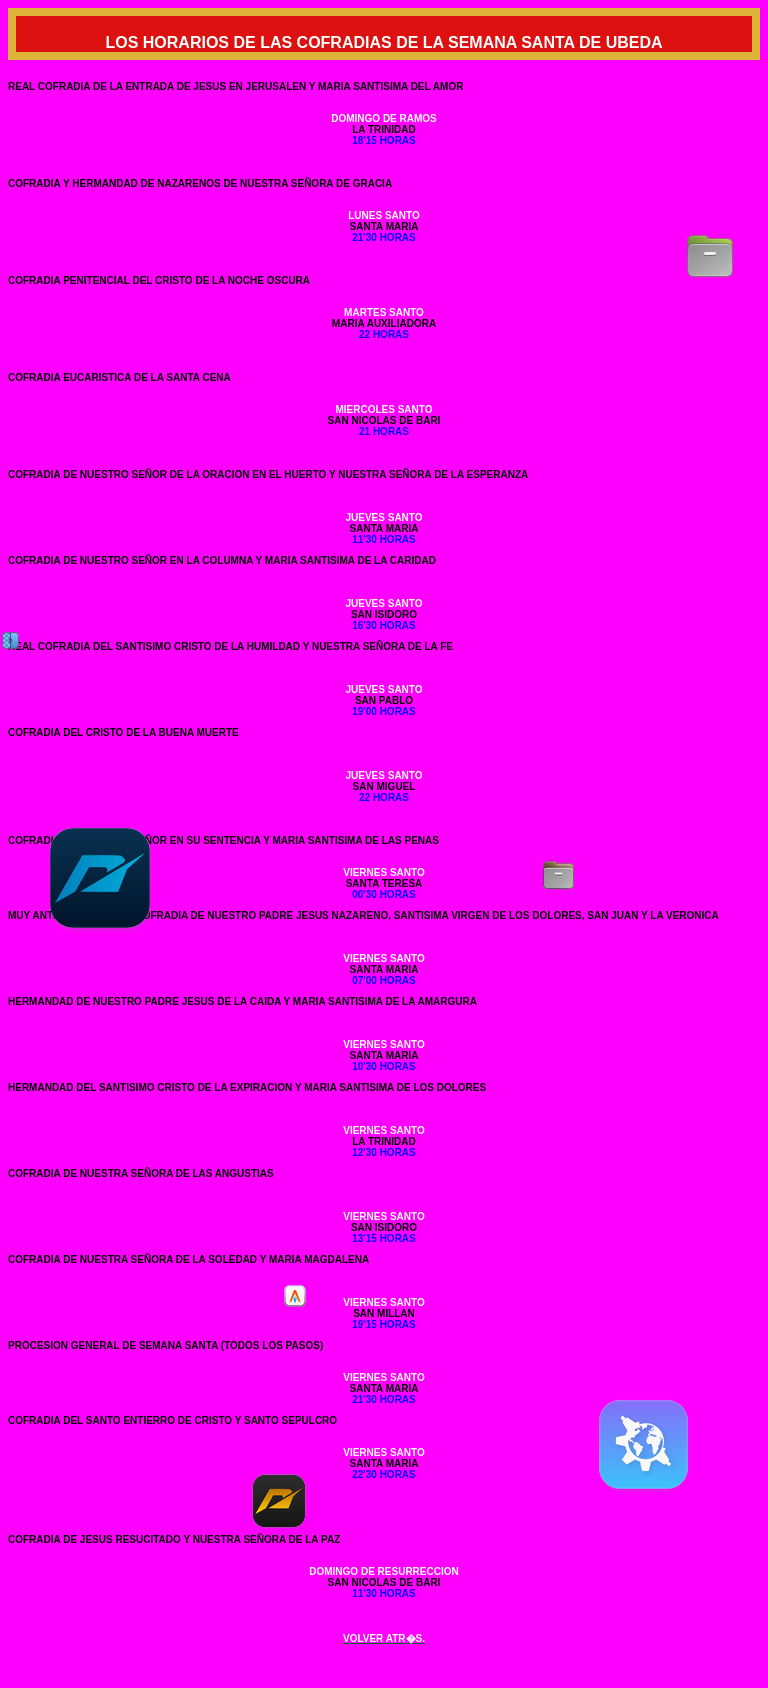 This screenshot has height=1688, width=768. Describe the element at coordinates (710, 256) in the screenshot. I see `open the file manager application` at that location.